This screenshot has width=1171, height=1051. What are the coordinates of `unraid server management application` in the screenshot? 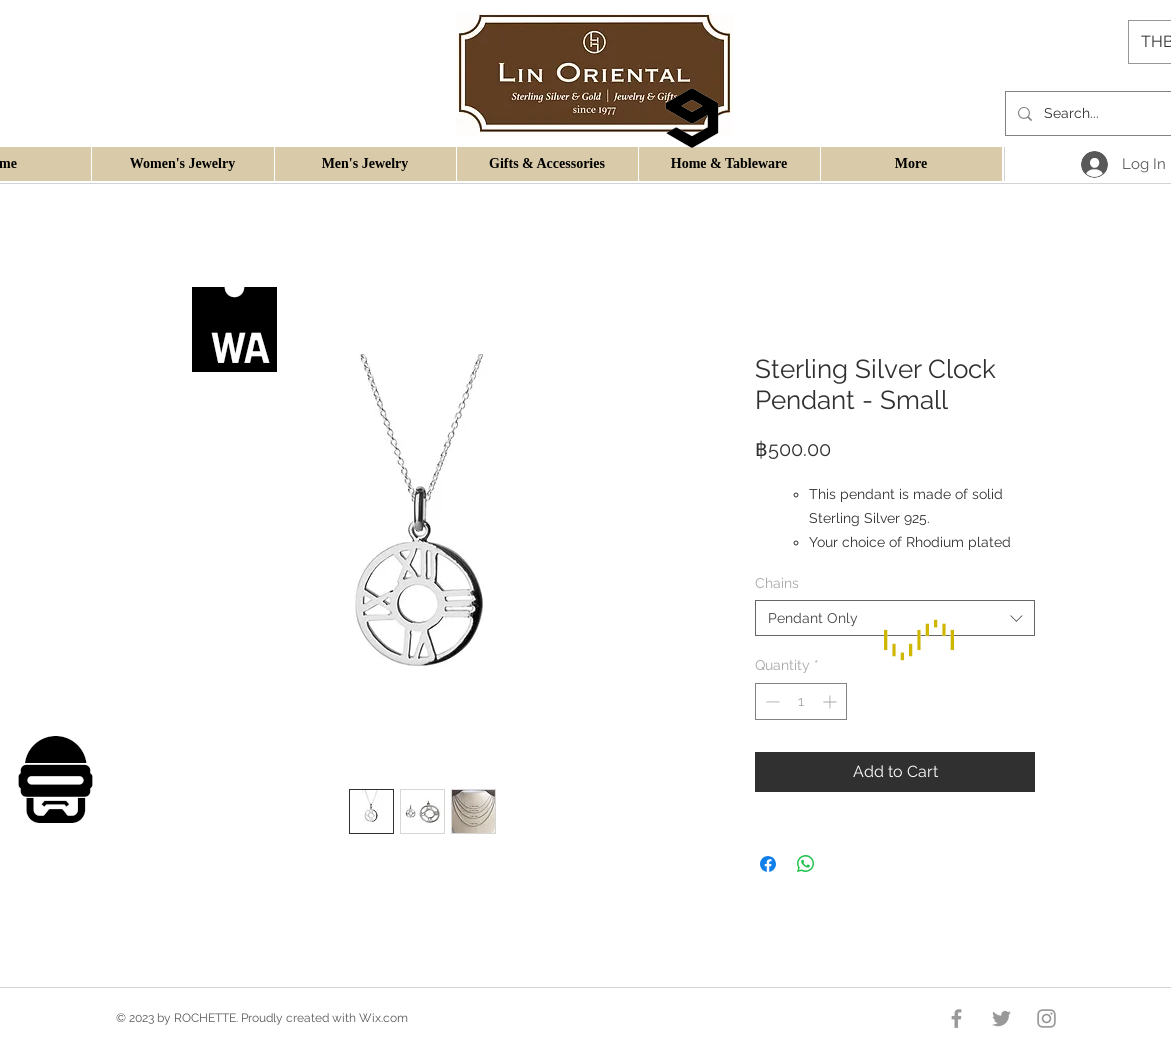 It's located at (919, 640).